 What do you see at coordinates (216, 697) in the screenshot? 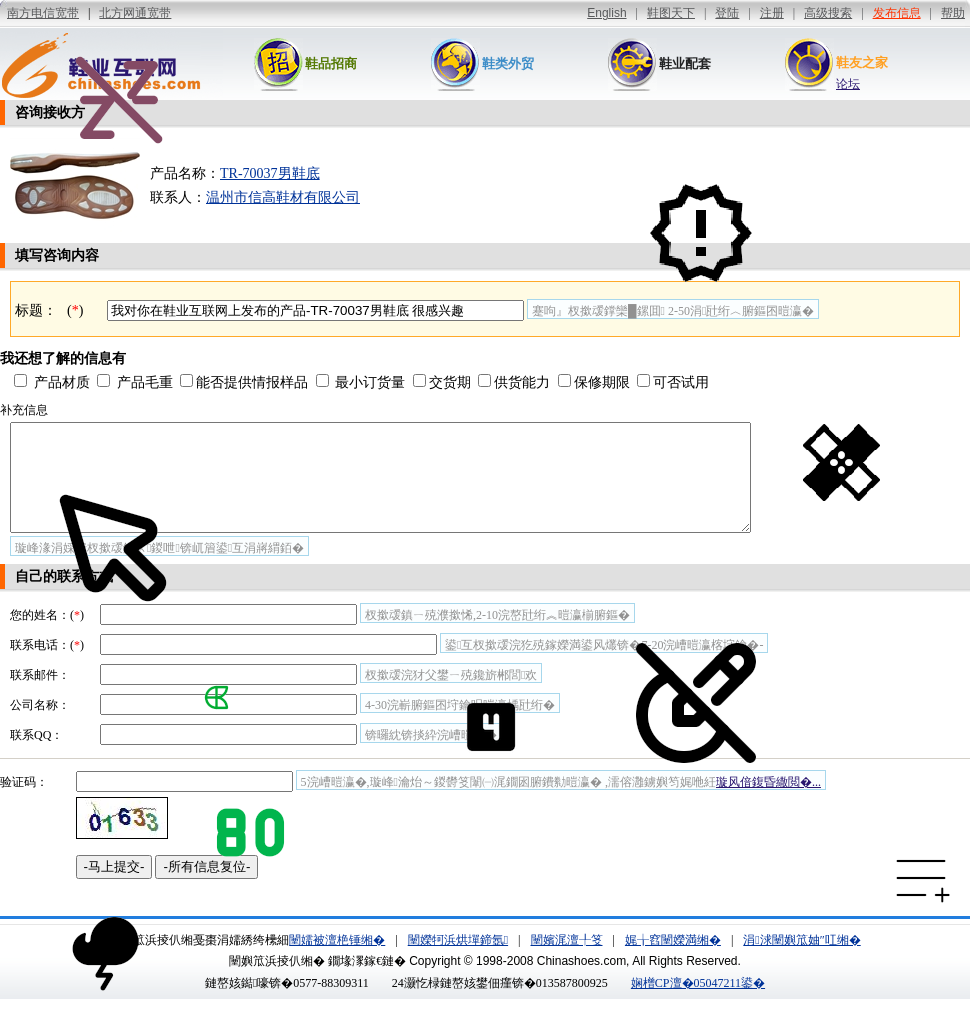
I see `open Craft app` at bounding box center [216, 697].